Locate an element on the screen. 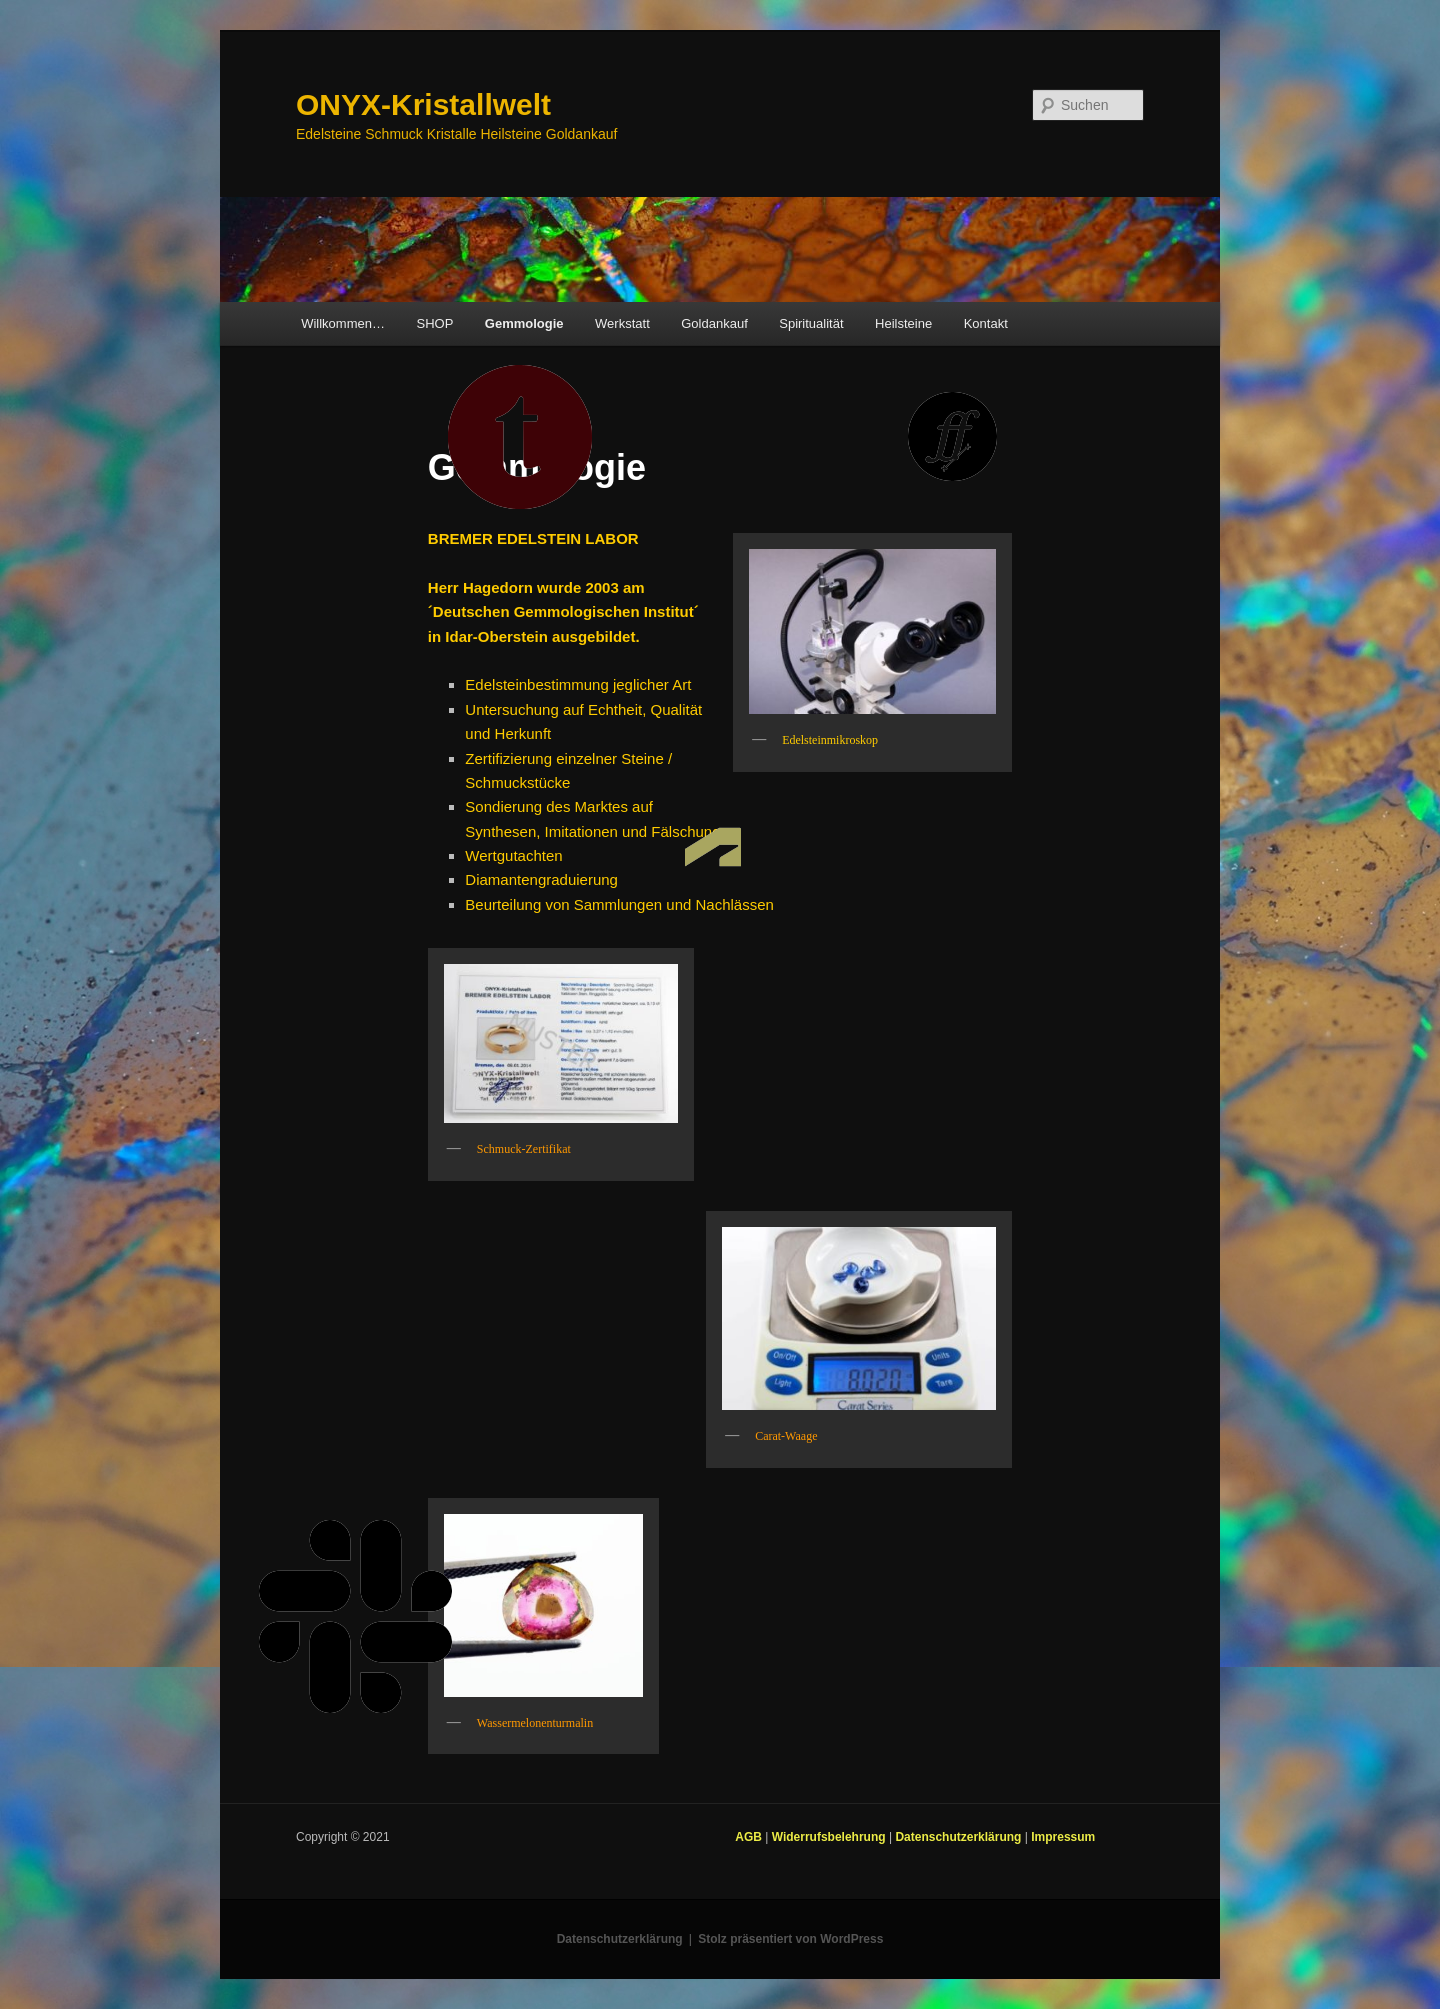 The height and width of the screenshot is (2009, 1440). autodesk logo is located at coordinates (713, 847).